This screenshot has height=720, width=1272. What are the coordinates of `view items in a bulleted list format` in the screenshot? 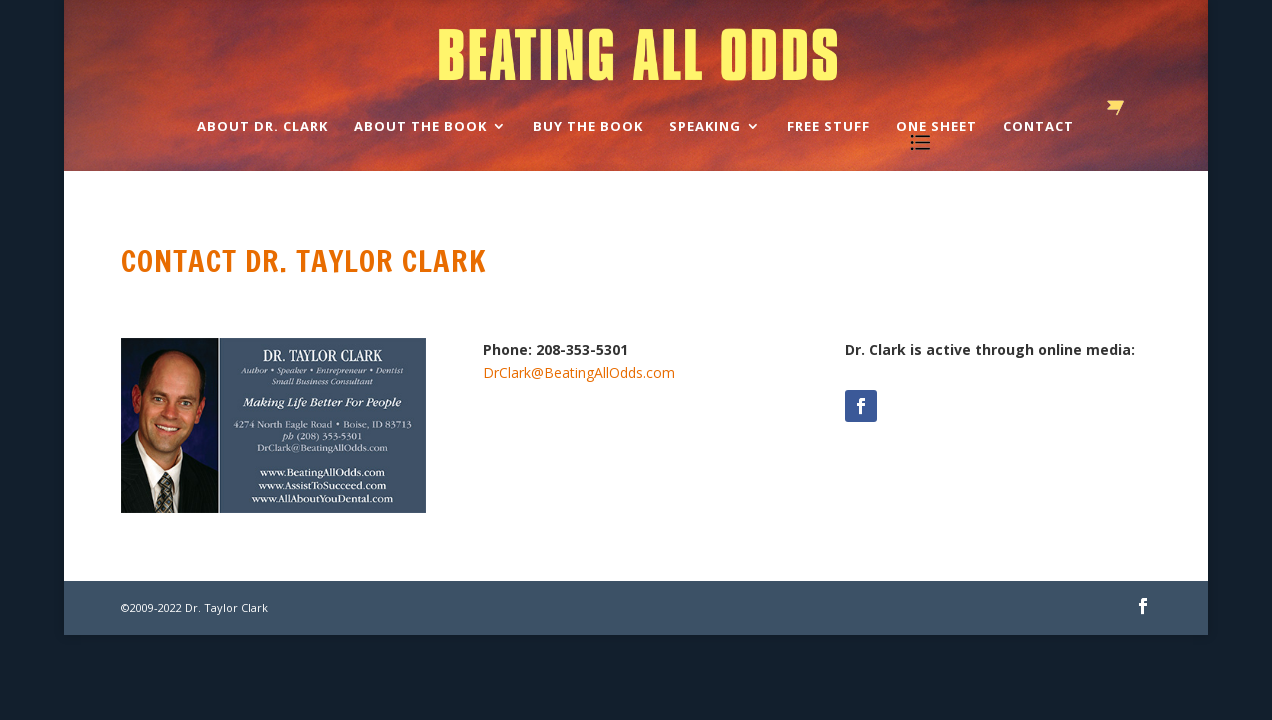 It's located at (920, 142).